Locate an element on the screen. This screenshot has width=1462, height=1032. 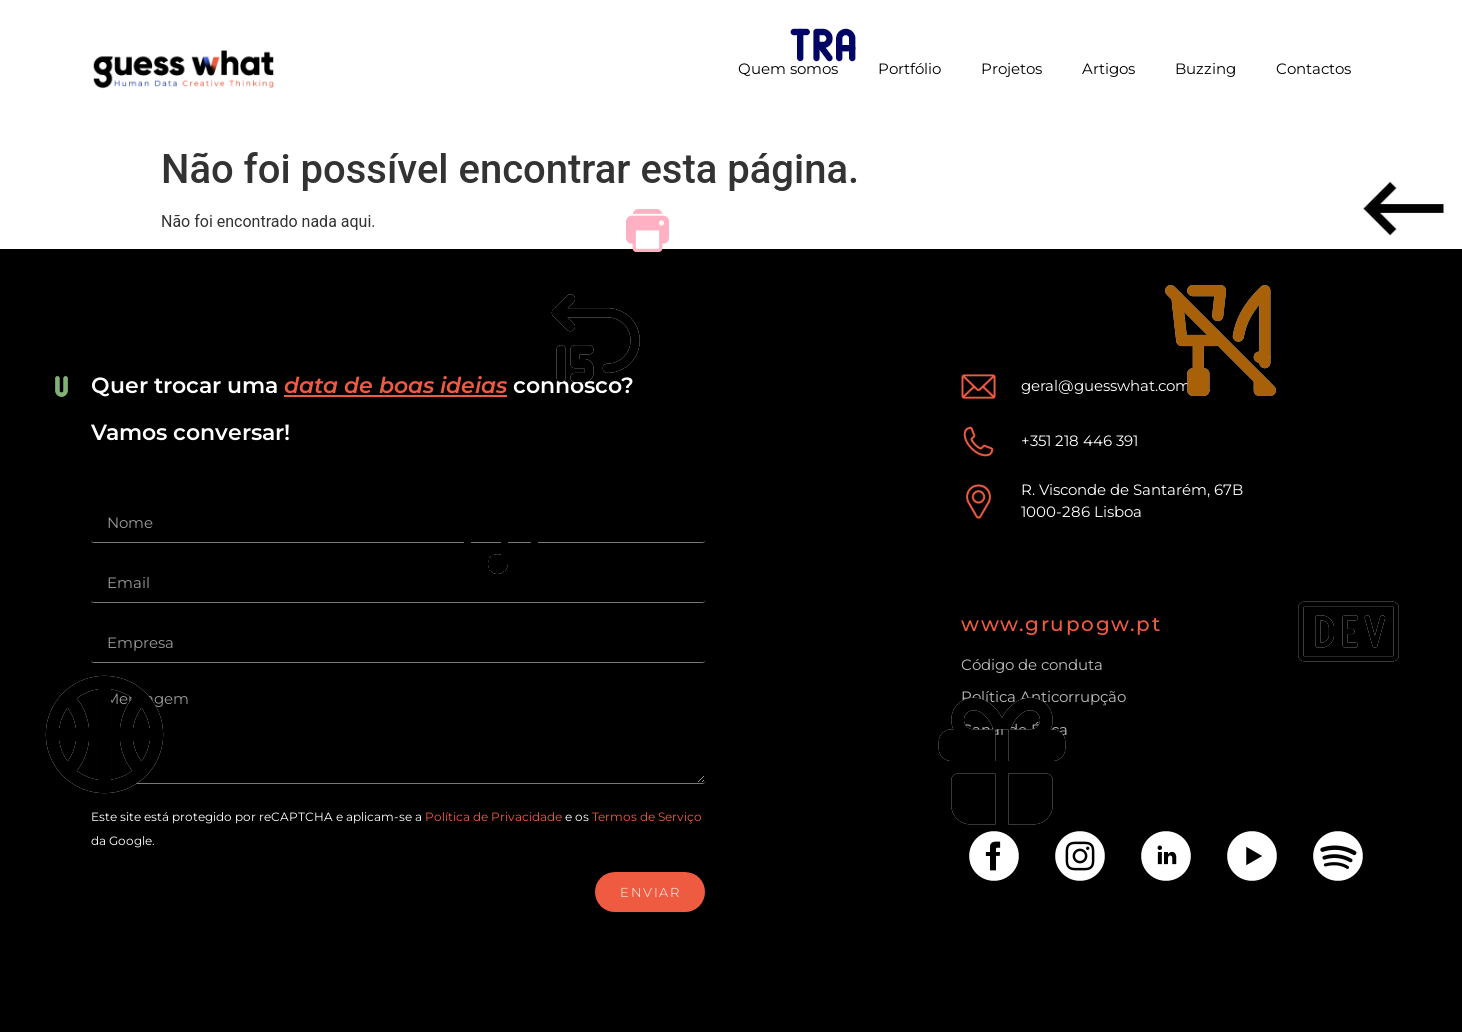
visit the DEV Community platform is located at coordinates (1348, 631).